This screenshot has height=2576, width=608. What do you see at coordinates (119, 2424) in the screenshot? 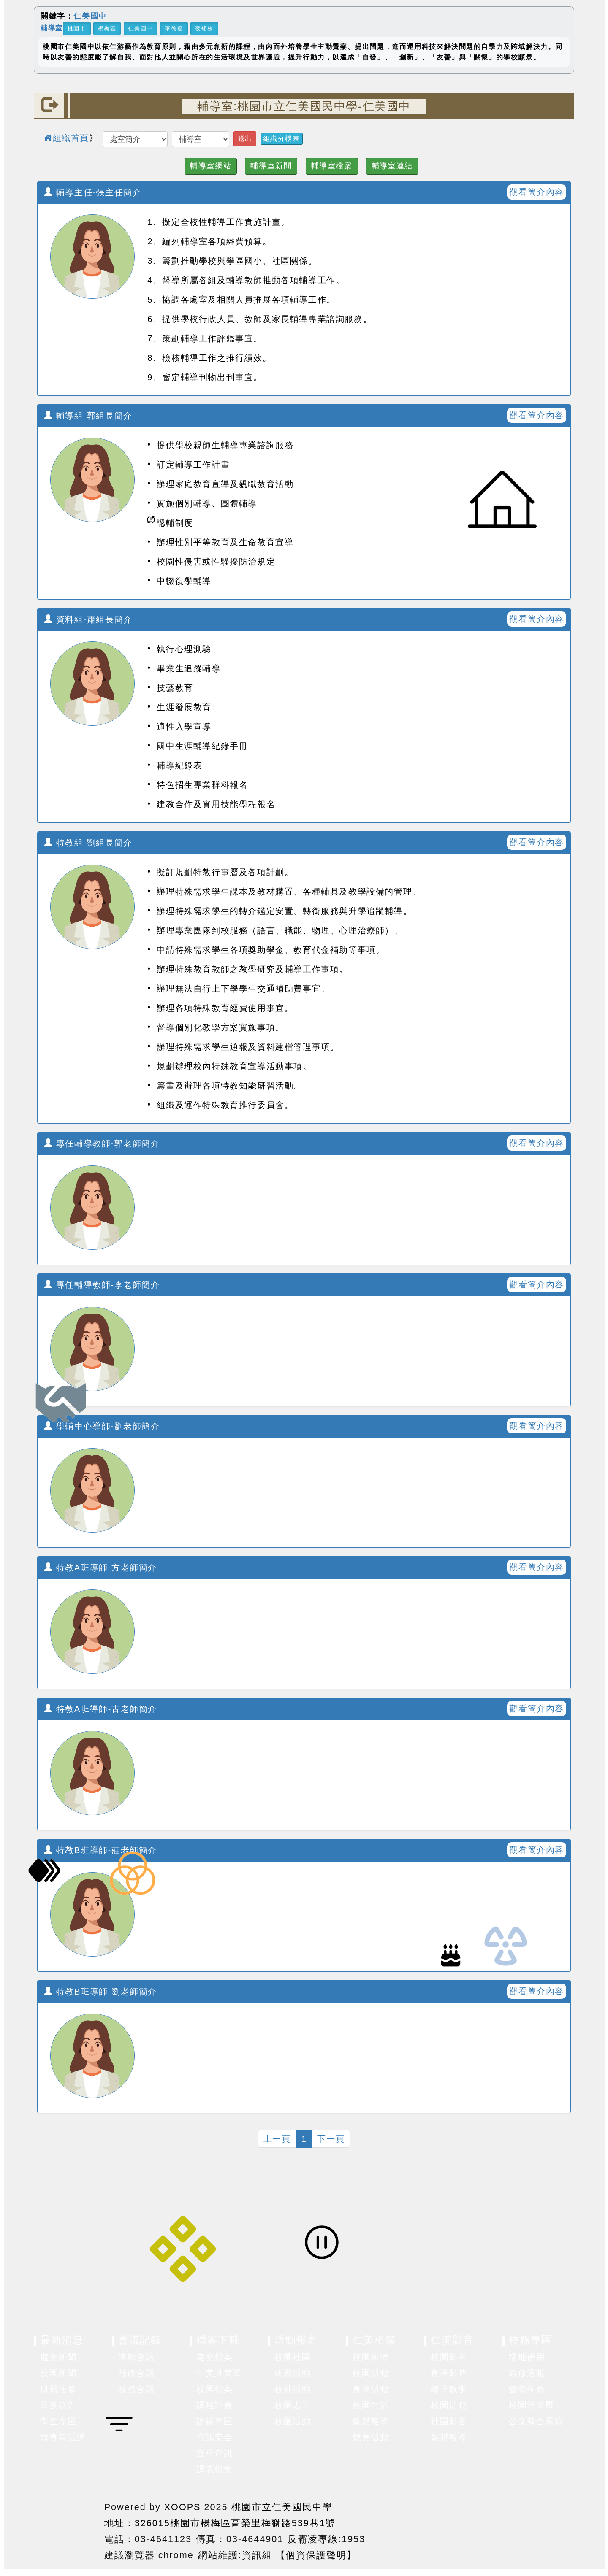
I see `filter or sort content` at bounding box center [119, 2424].